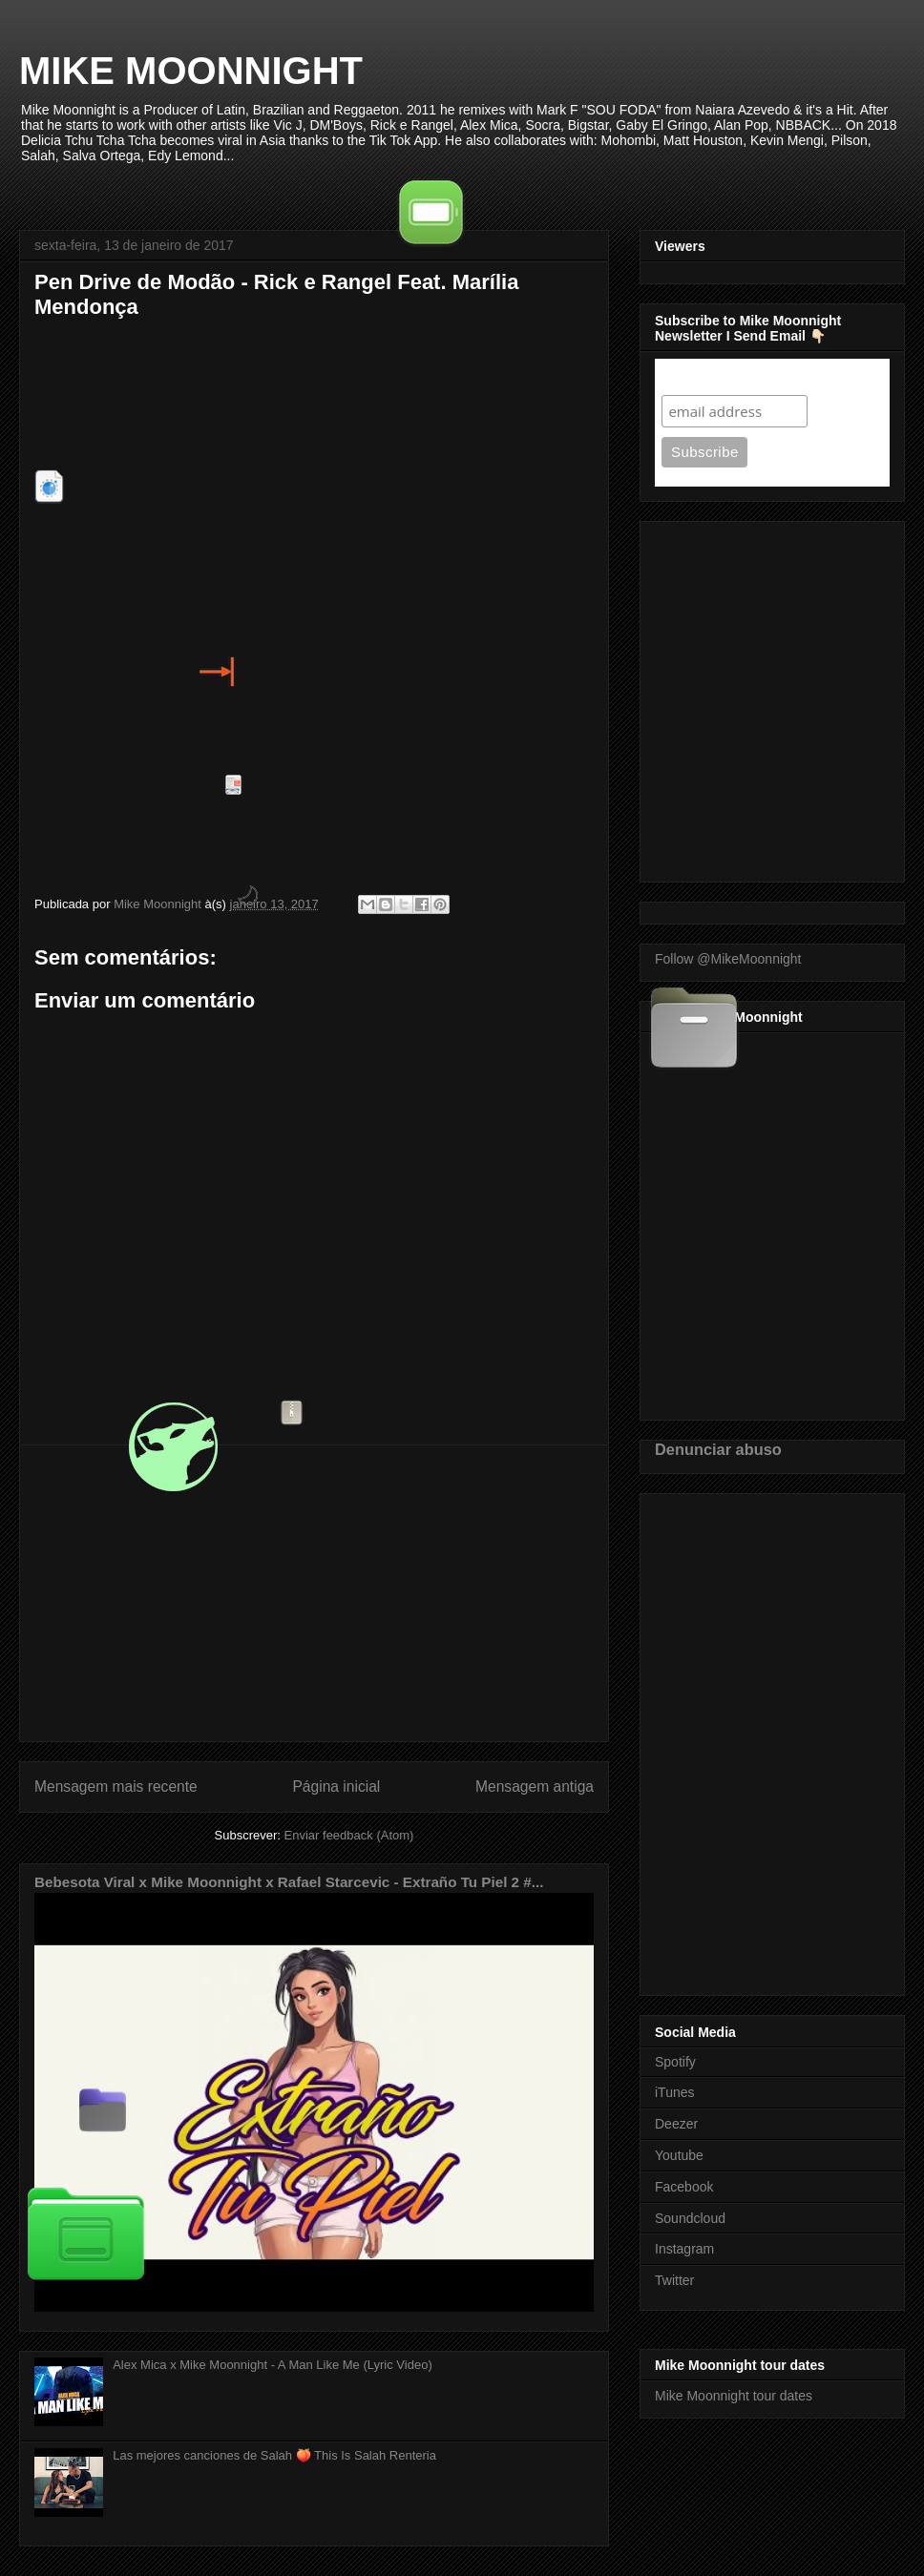 The height and width of the screenshot is (2576, 924). I want to click on open evince document viewer, so click(233, 784).